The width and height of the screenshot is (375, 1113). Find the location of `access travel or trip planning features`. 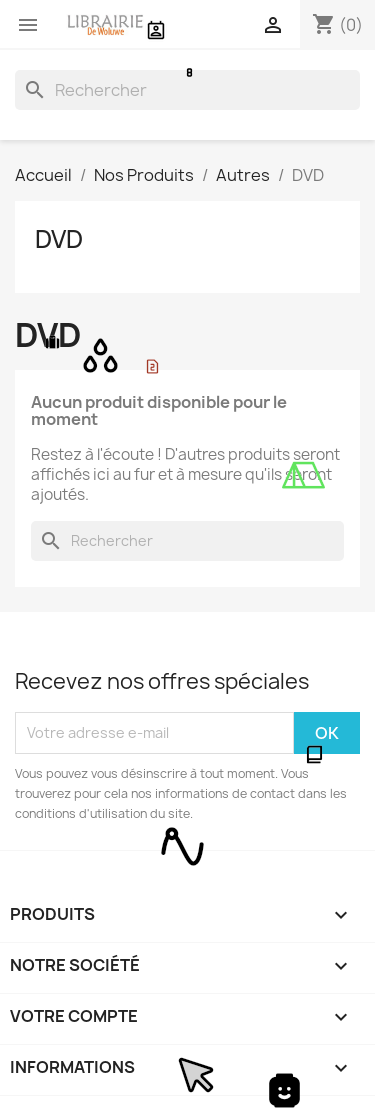

access travel or trip planning features is located at coordinates (52, 342).